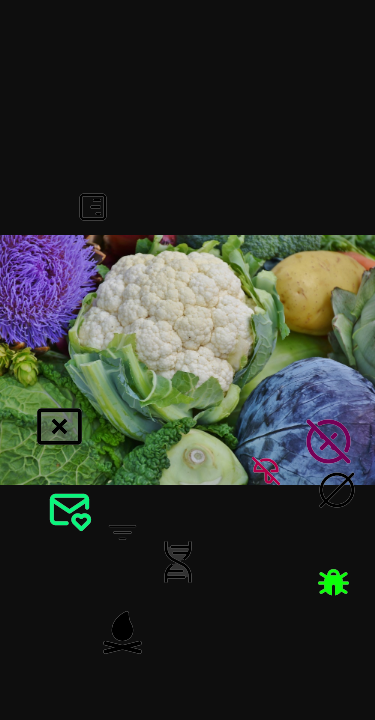 The height and width of the screenshot is (720, 375). I want to click on weather protection disabled, so click(266, 471).